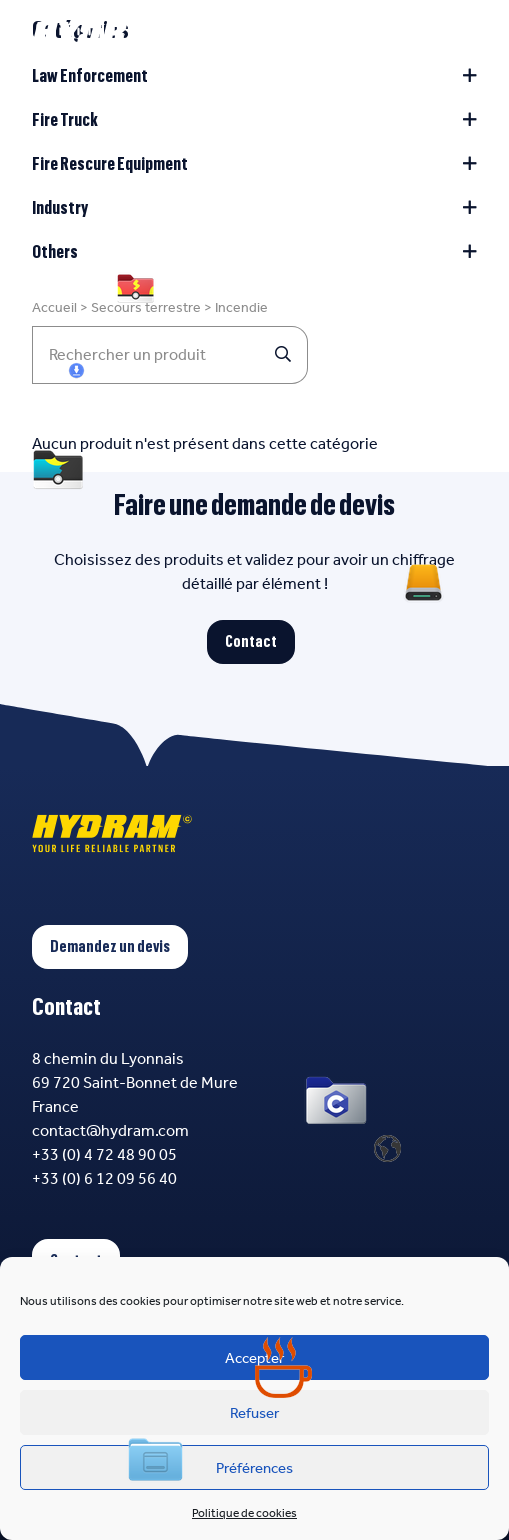  I want to click on external USB hard drive connected, so click(423, 582).